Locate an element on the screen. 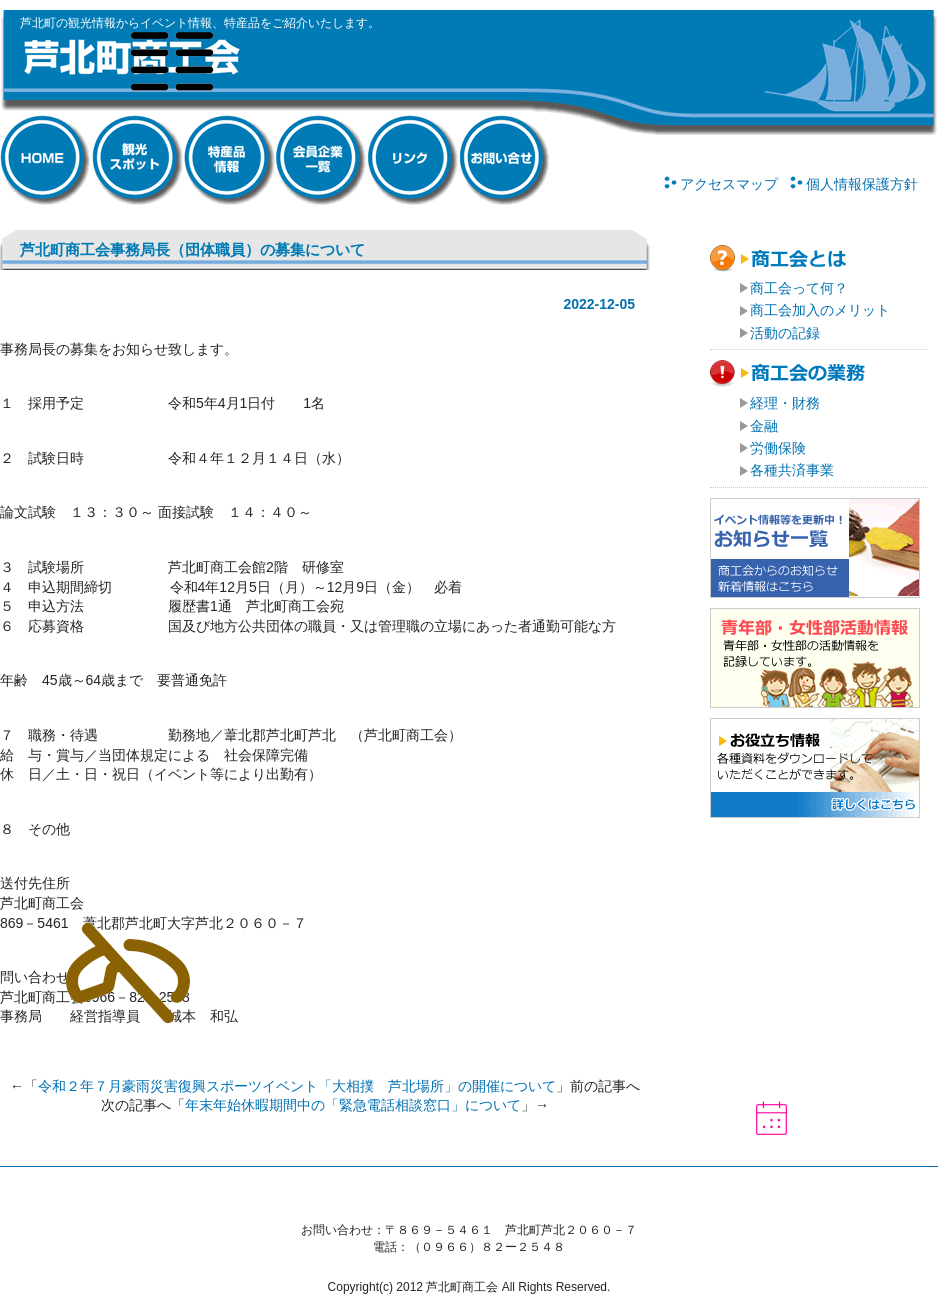 The width and height of the screenshot is (938, 1298). switch to multi-column text layout is located at coordinates (172, 63).